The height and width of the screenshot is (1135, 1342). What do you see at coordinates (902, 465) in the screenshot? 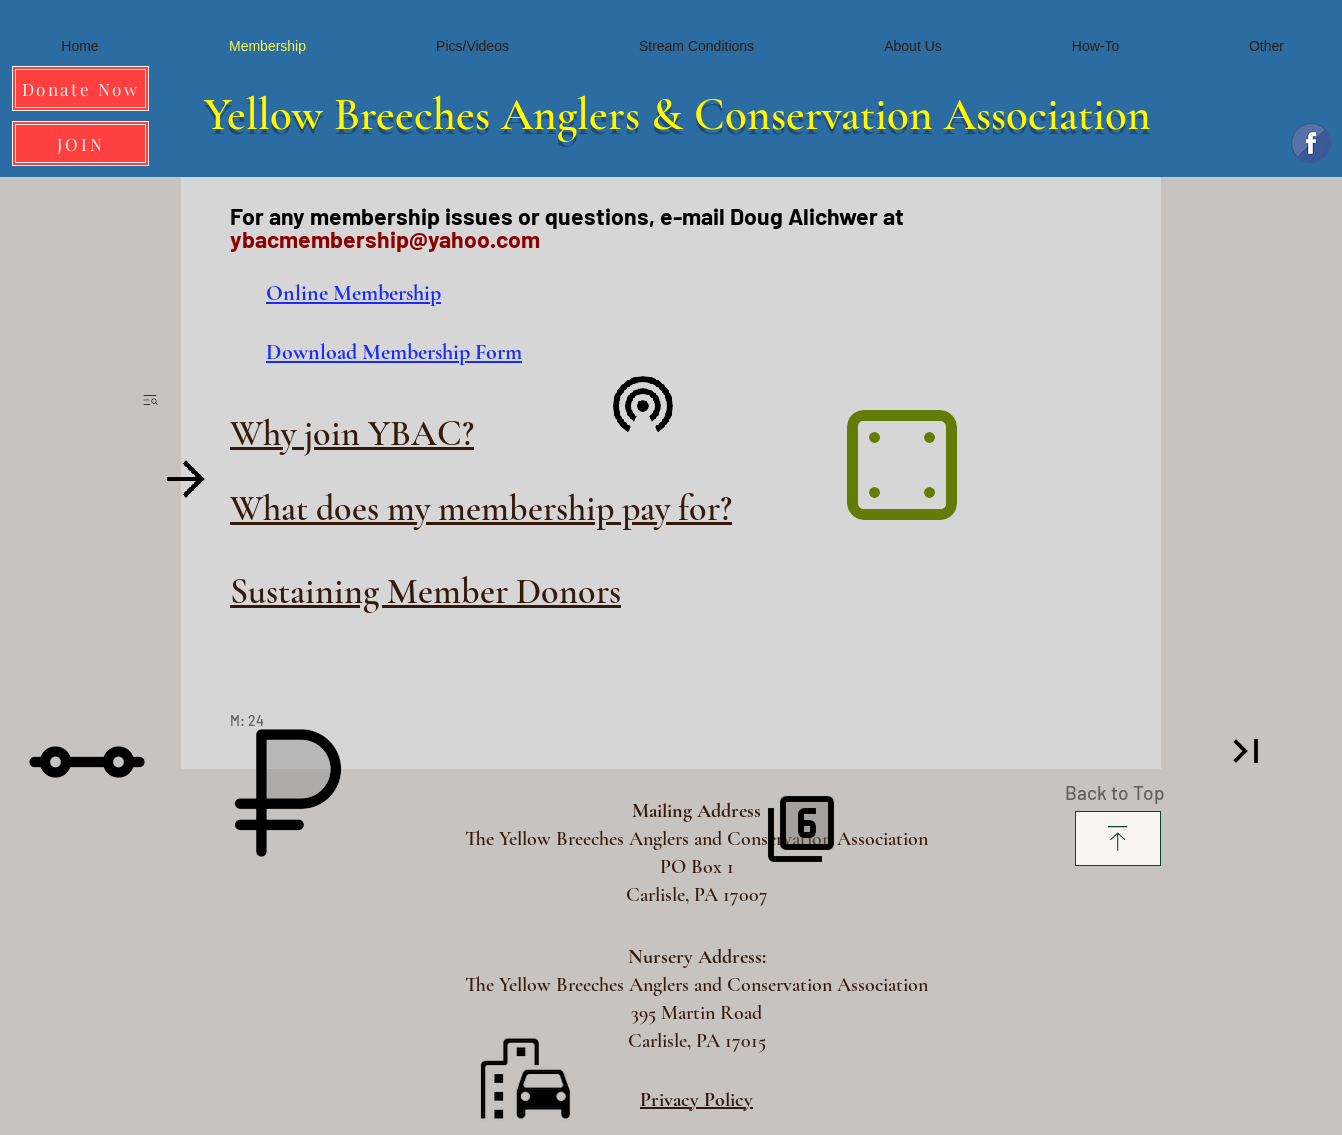
I see `open inspection panel or diagnostic view` at bounding box center [902, 465].